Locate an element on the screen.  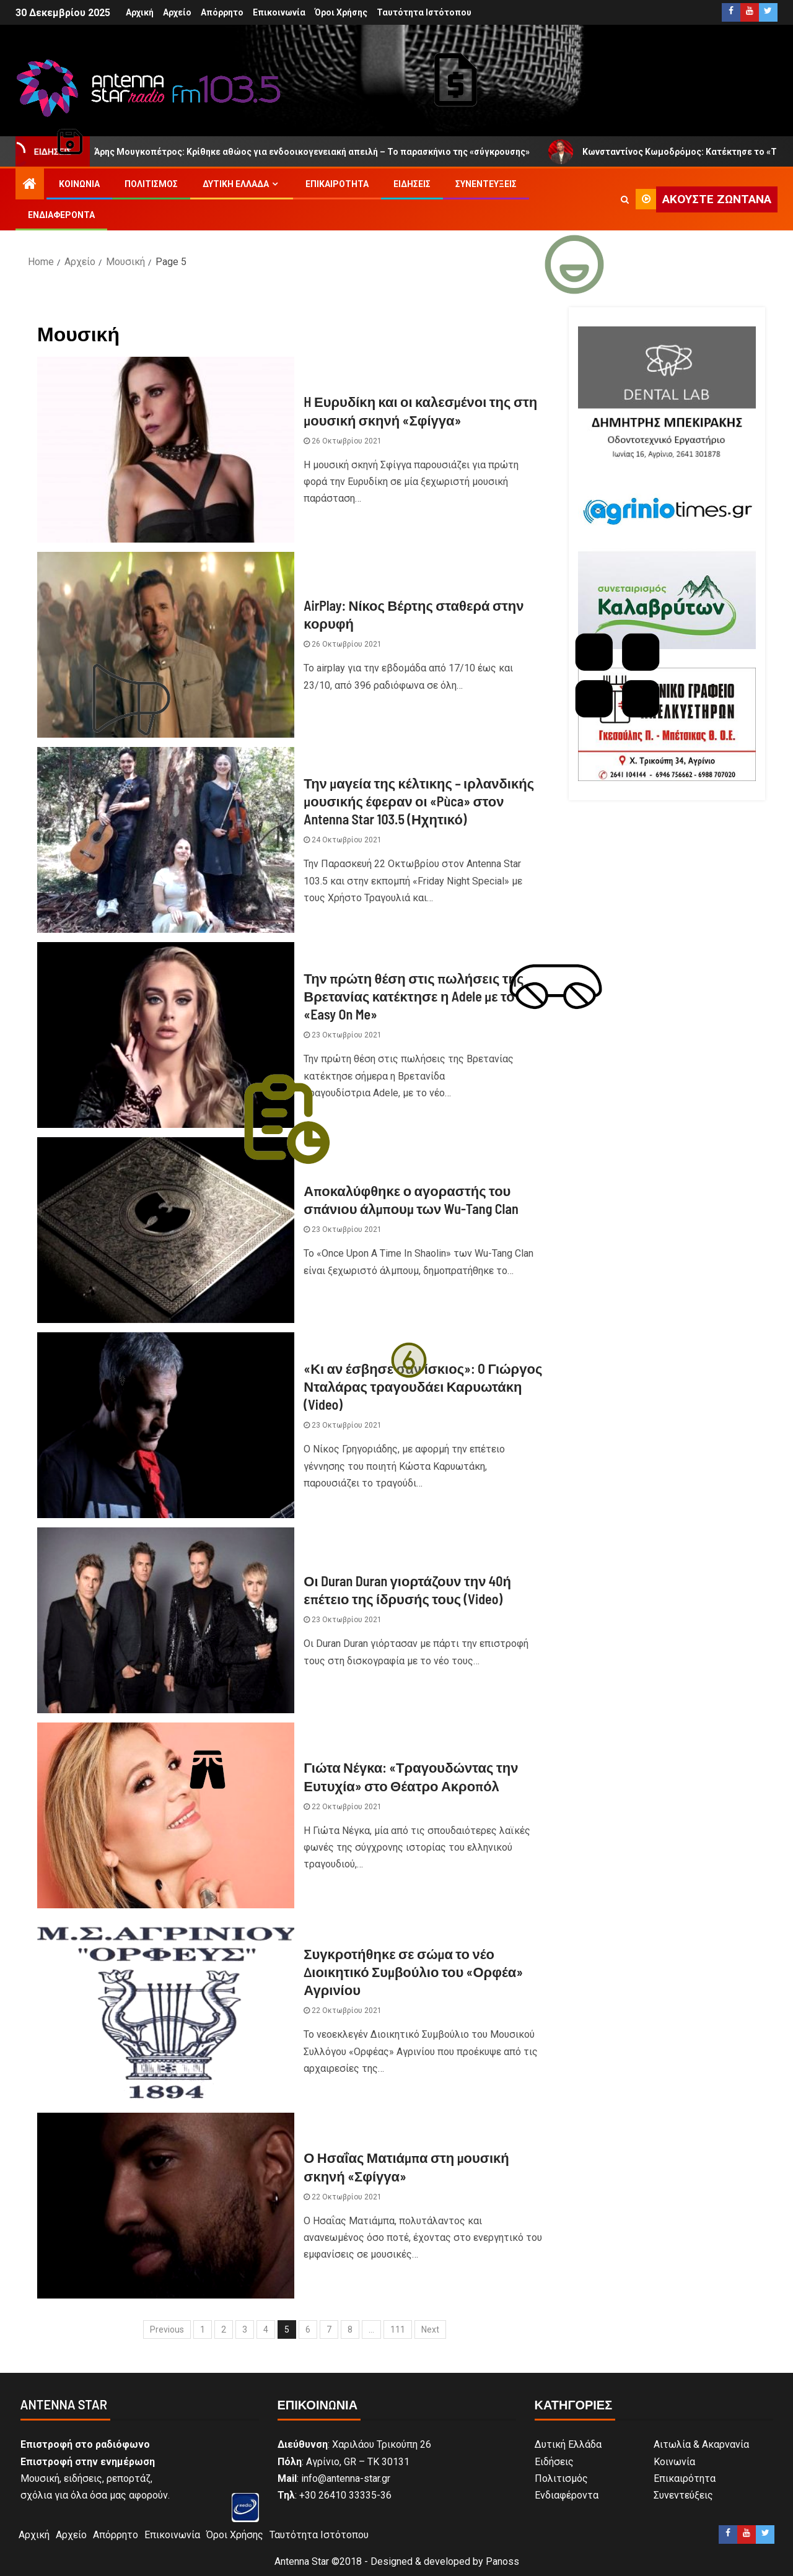
open funimation streaming app is located at coordinates (574, 264).